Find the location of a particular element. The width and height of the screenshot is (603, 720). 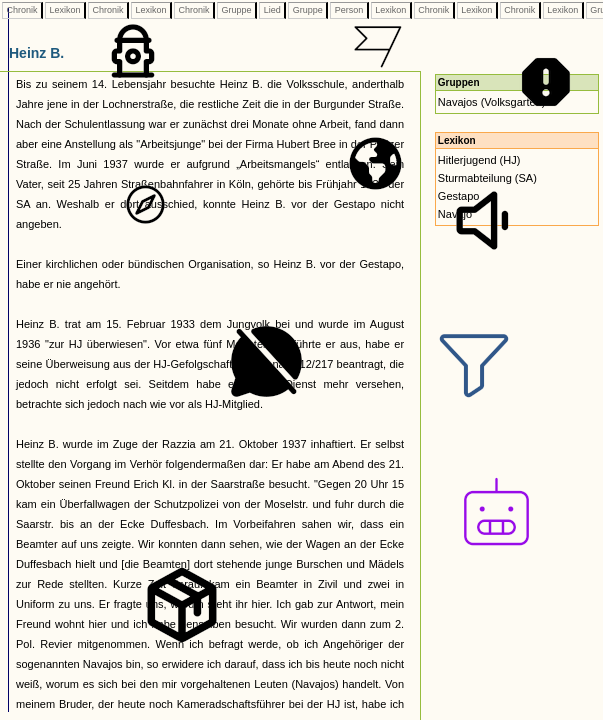

mute or disable chat notifications is located at coordinates (266, 361).